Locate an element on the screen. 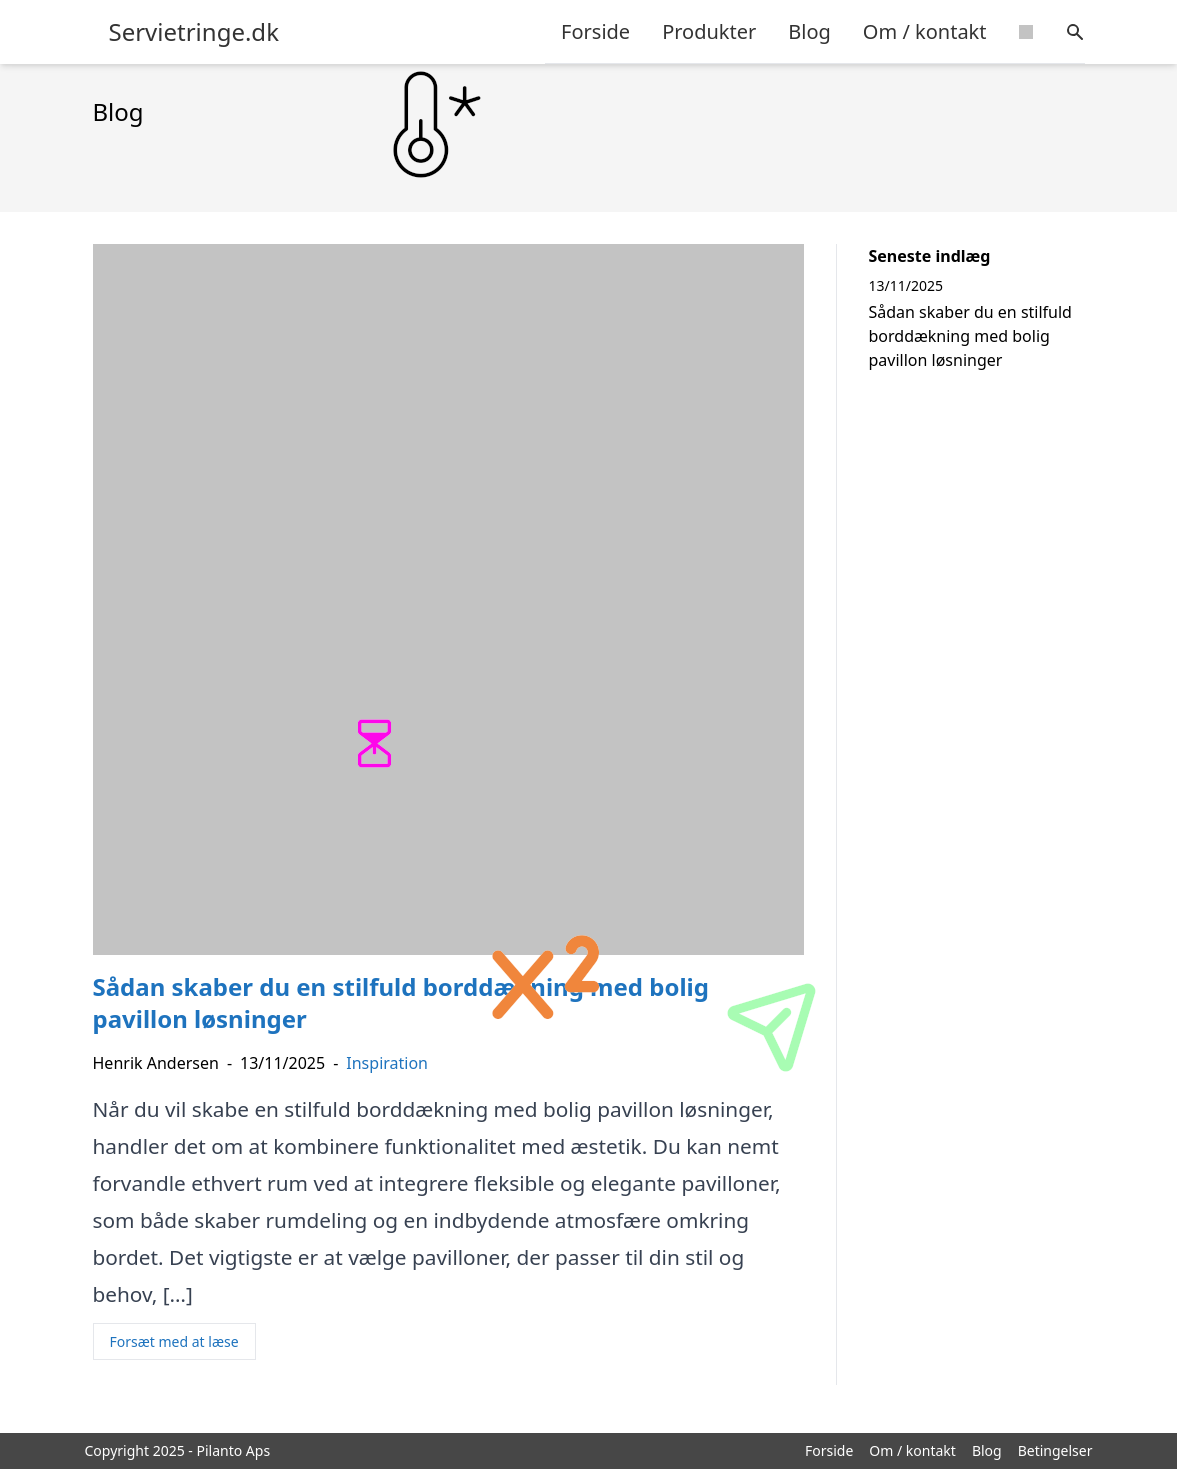  format text as superscript is located at coordinates (540, 979).